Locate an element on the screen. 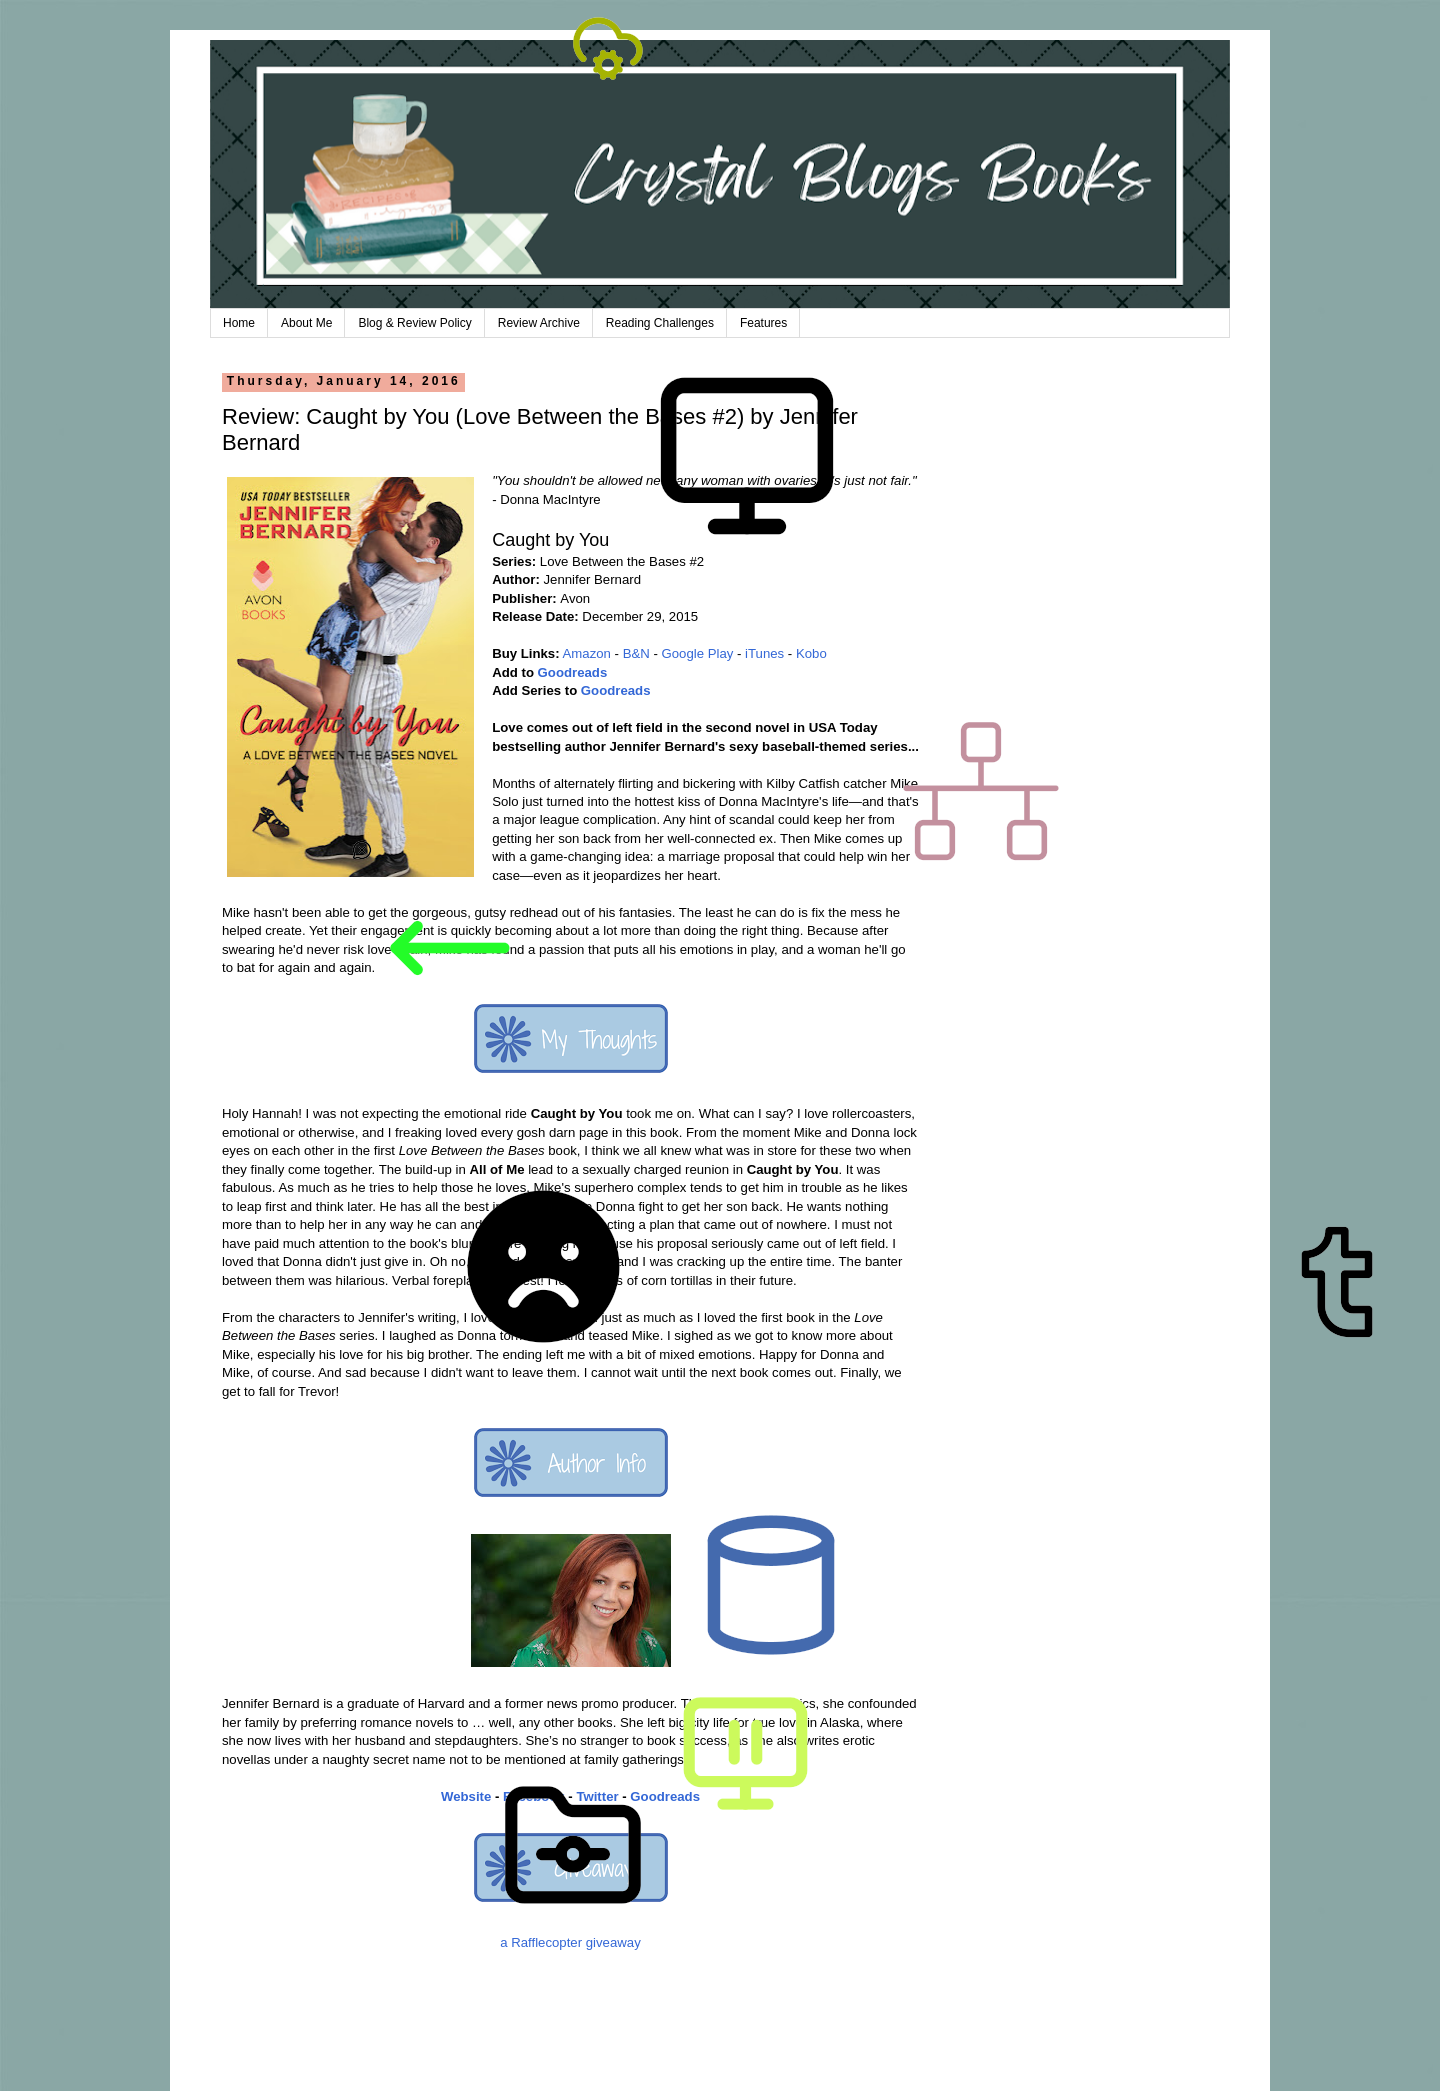 The image size is (1440, 2091). view network topology or connections is located at coordinates (981, 794).